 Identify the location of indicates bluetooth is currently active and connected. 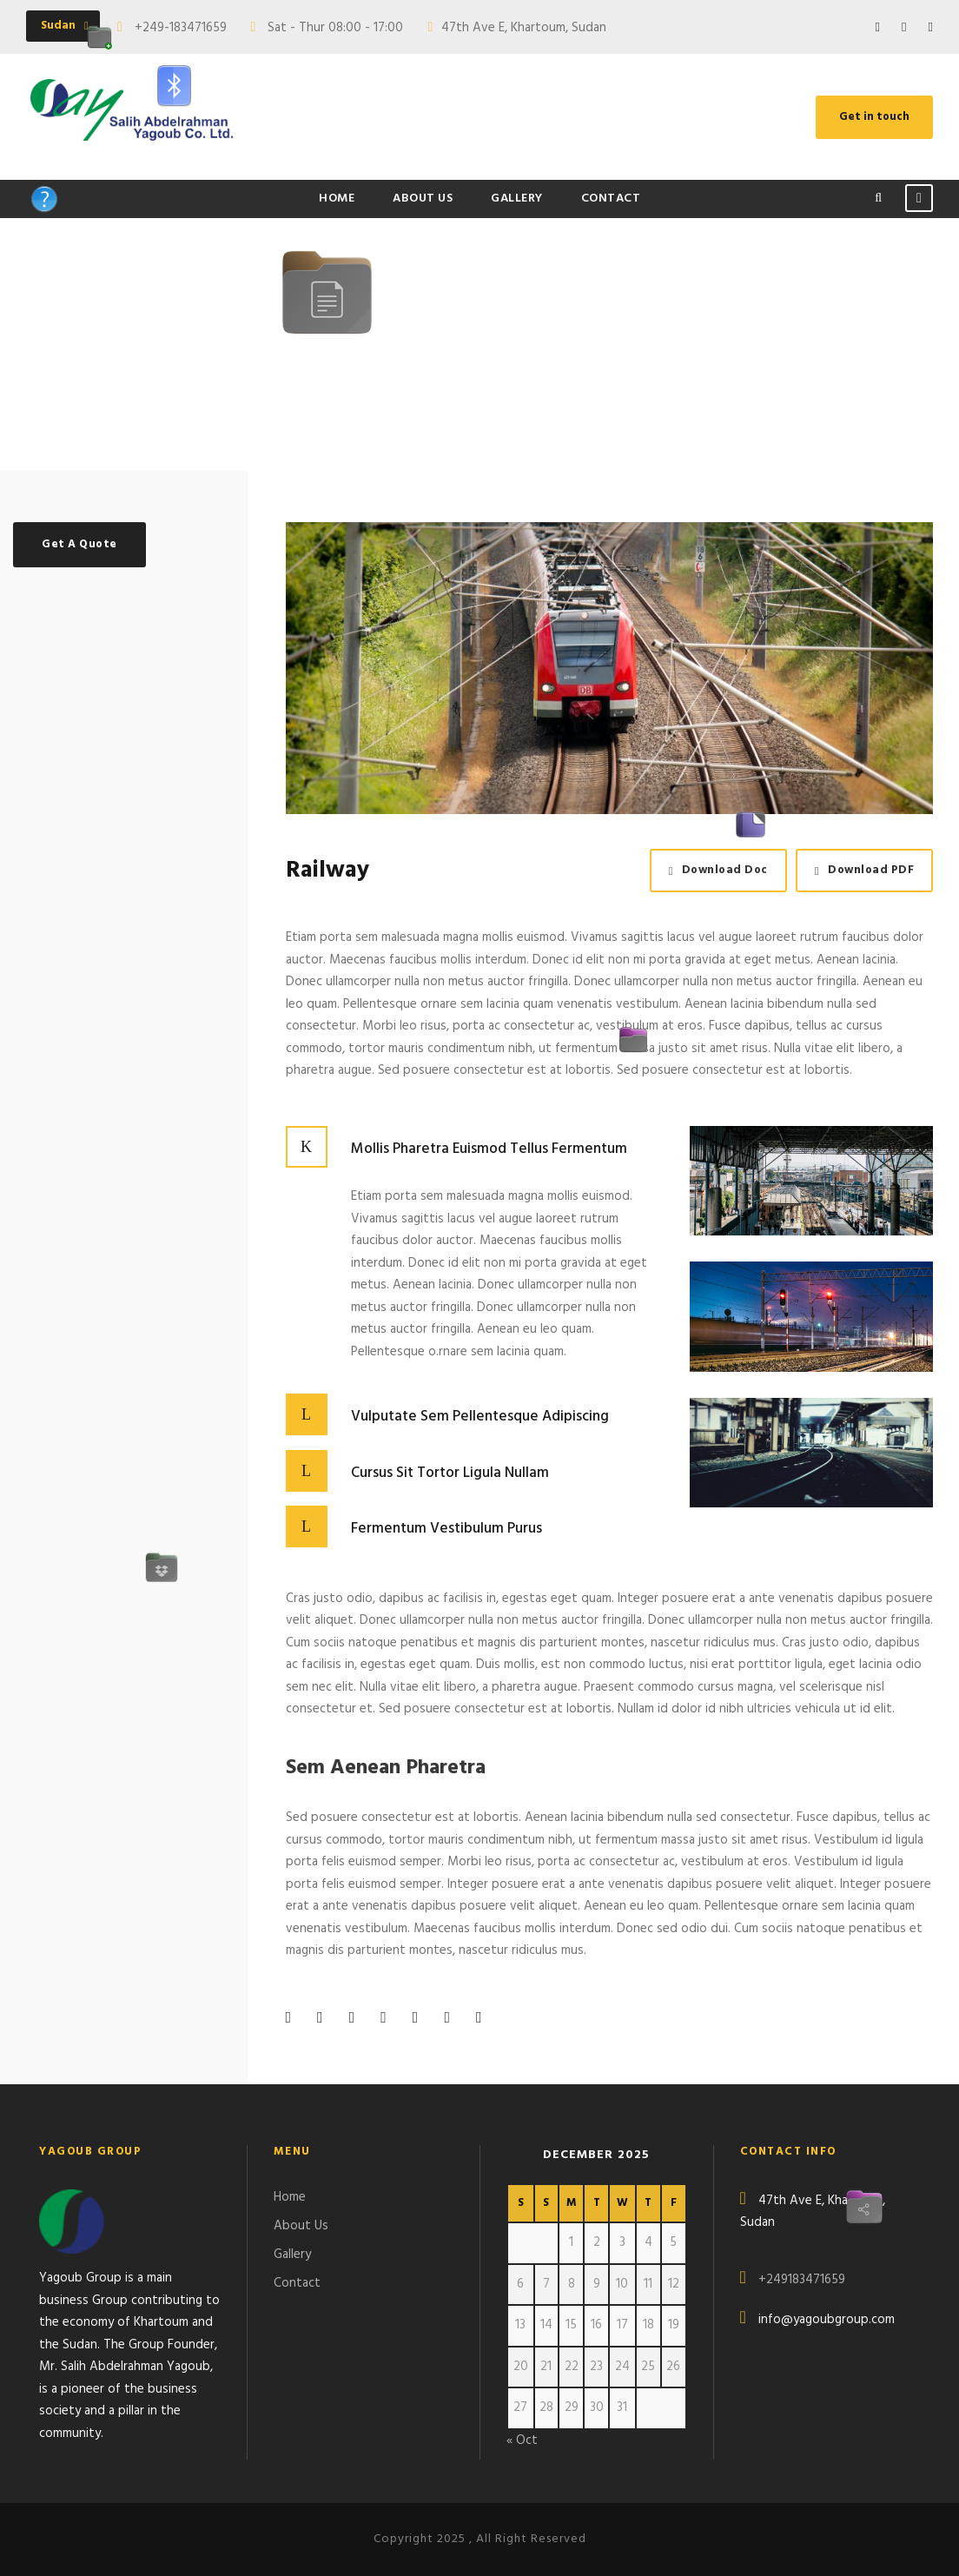
(174, 85).